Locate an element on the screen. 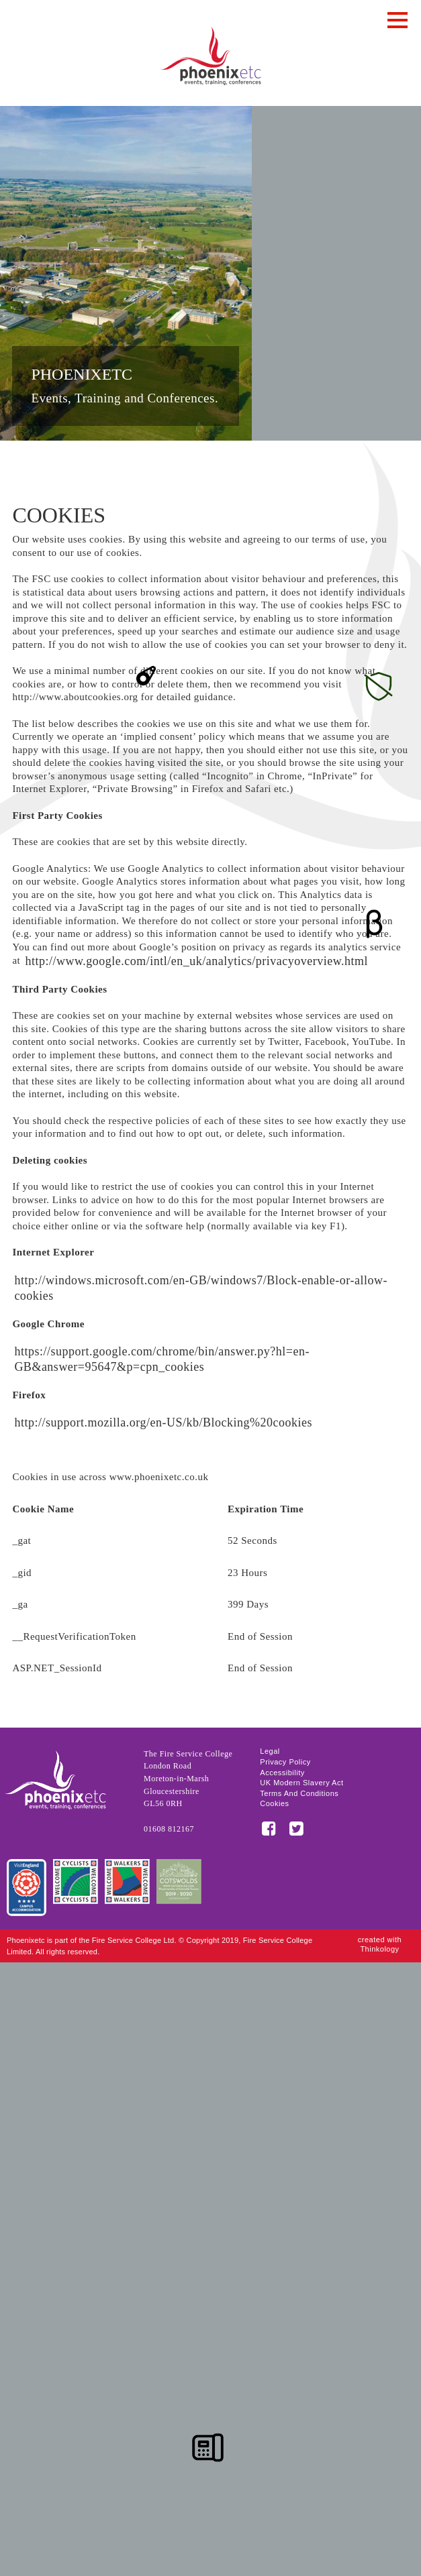 This screenshot has width=421, height=2576. indicates a feature in beta testing phase is located at coordinates (373, 922).